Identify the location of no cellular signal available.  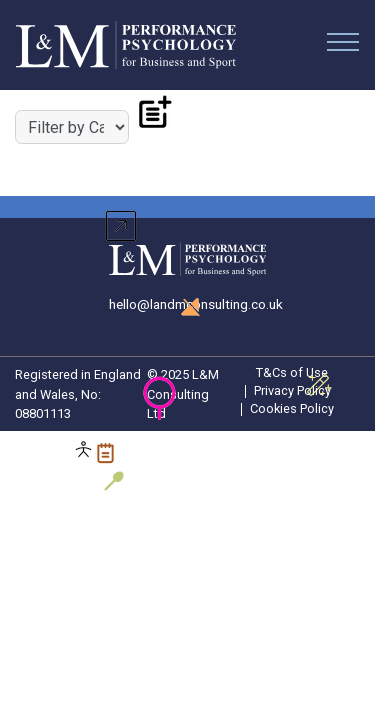
(191, 307).